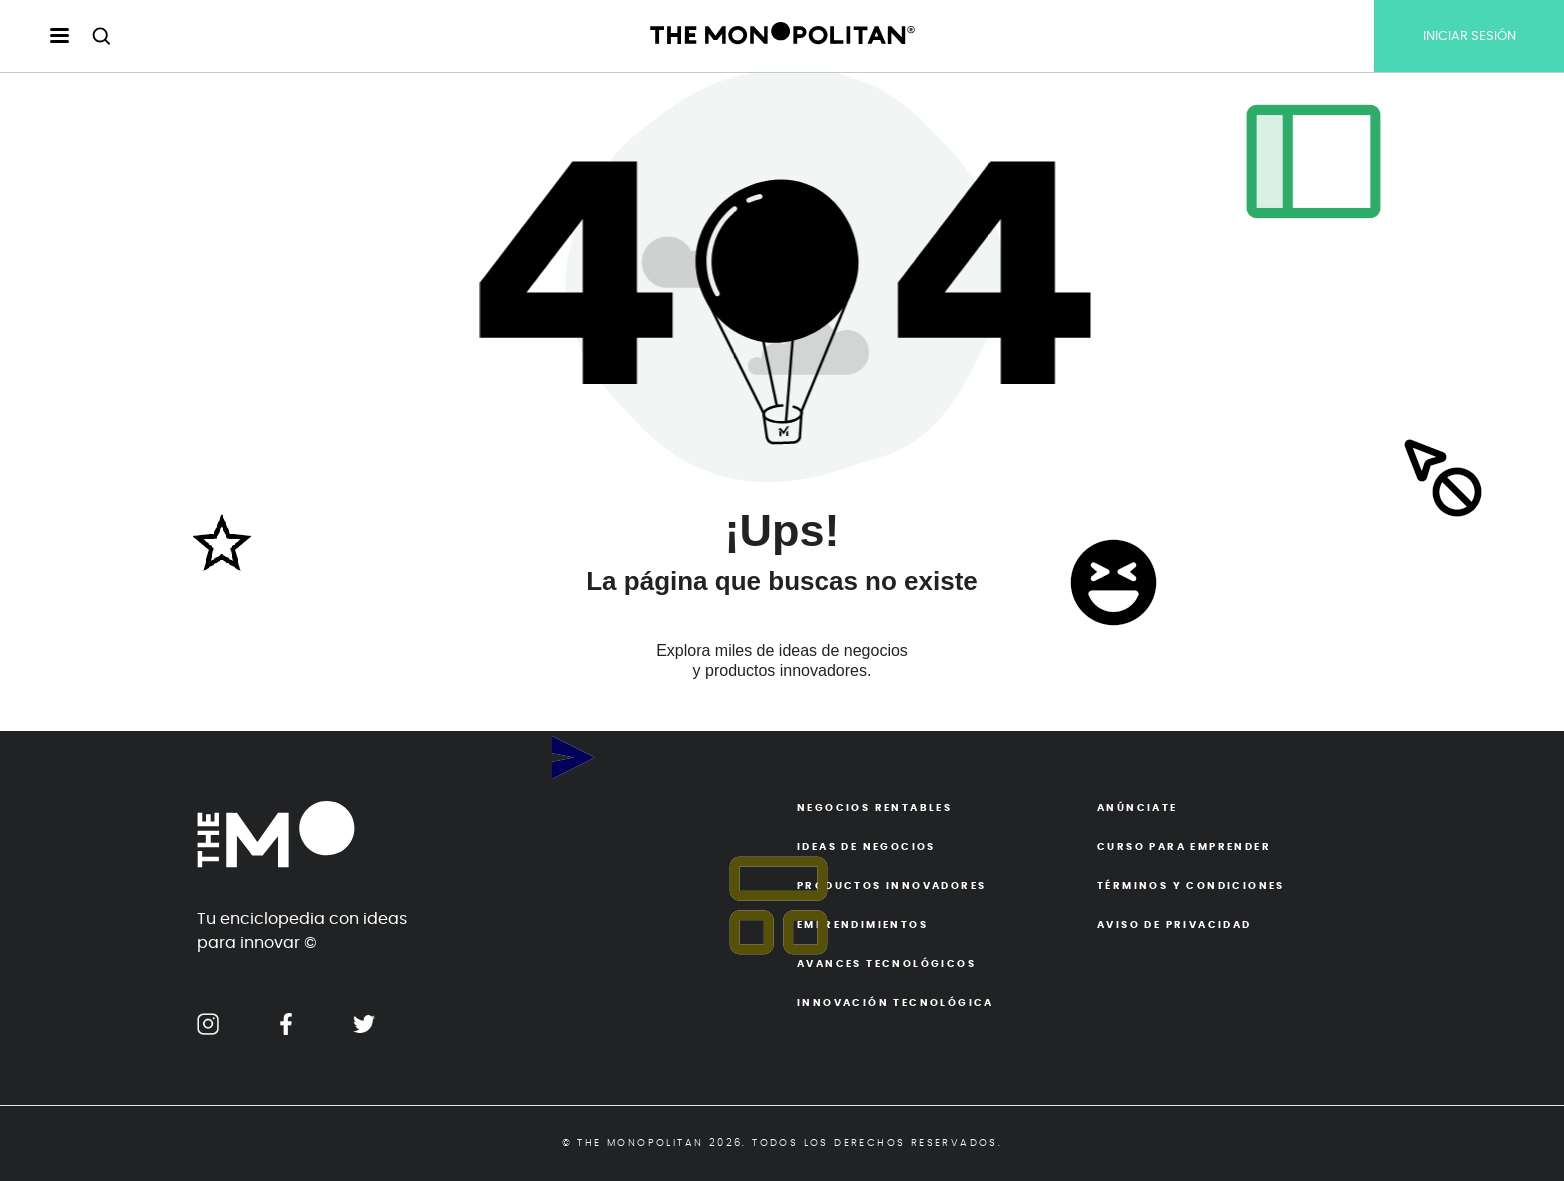 The width and height of the screenshot is (1564, 1181). I want to click on react with laughter to a message, so click(1113, 582).